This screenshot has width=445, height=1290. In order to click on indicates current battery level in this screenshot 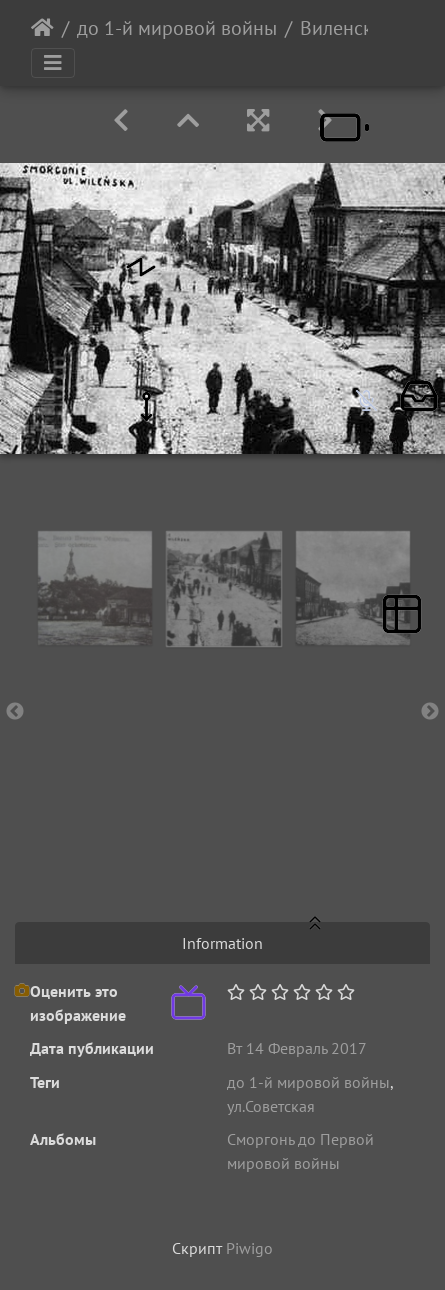, I will do `click(344, 127)`.